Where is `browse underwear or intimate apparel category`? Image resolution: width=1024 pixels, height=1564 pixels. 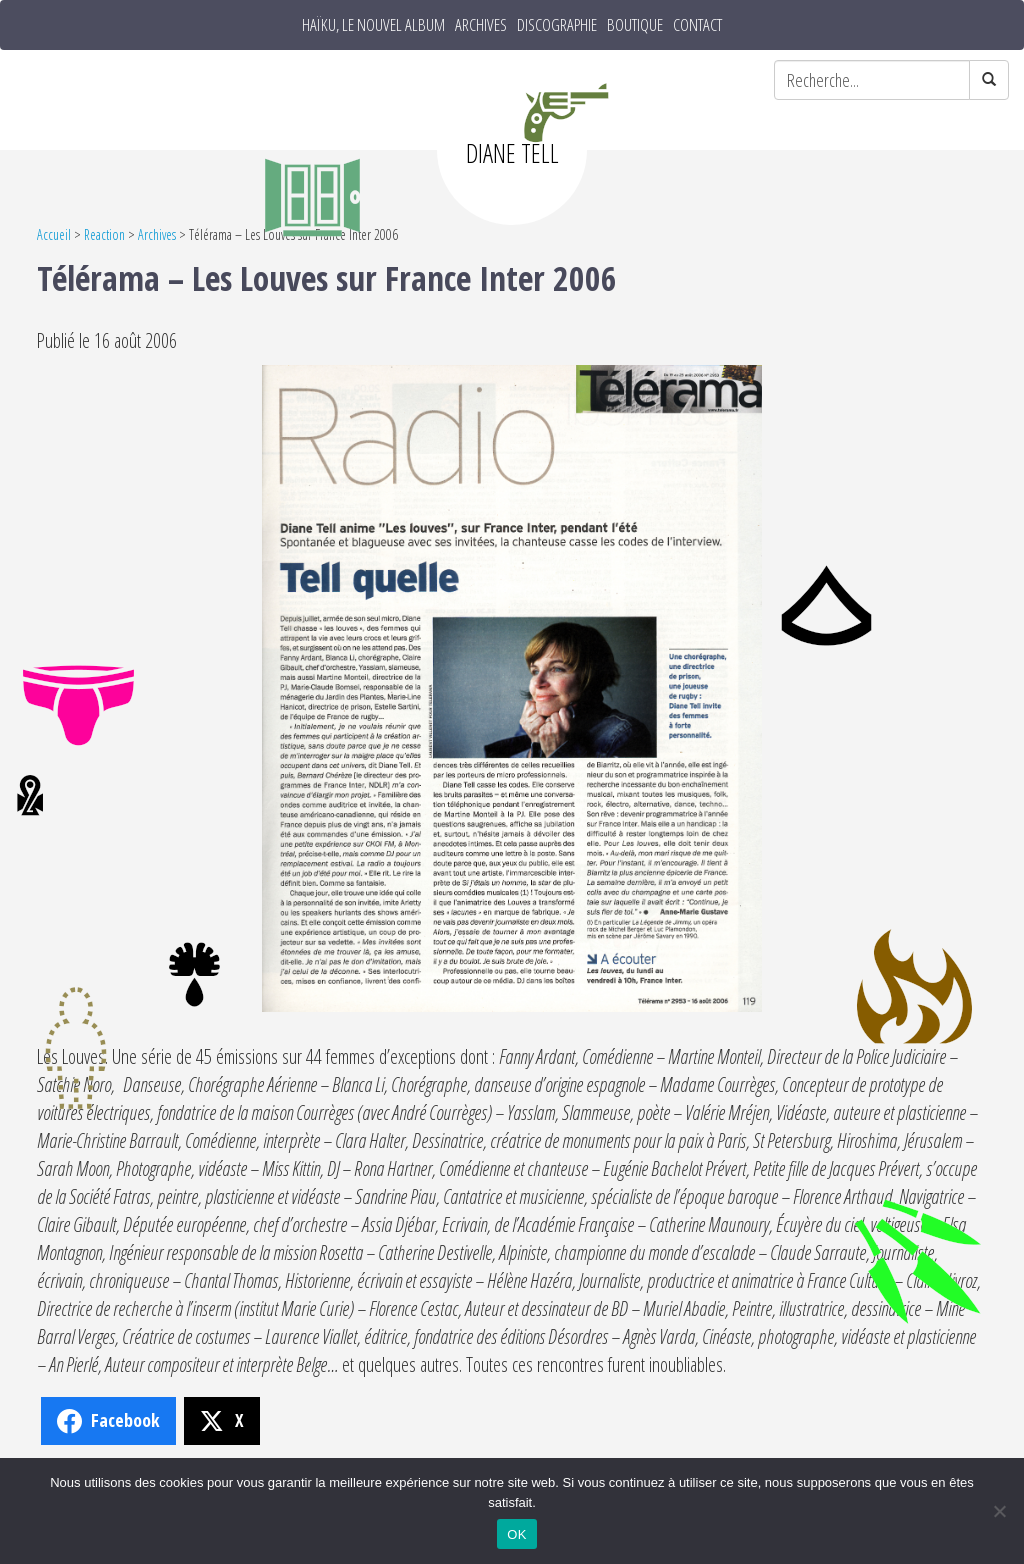 browse underwear or intimate apparel category is located at coordinates (78, 697).